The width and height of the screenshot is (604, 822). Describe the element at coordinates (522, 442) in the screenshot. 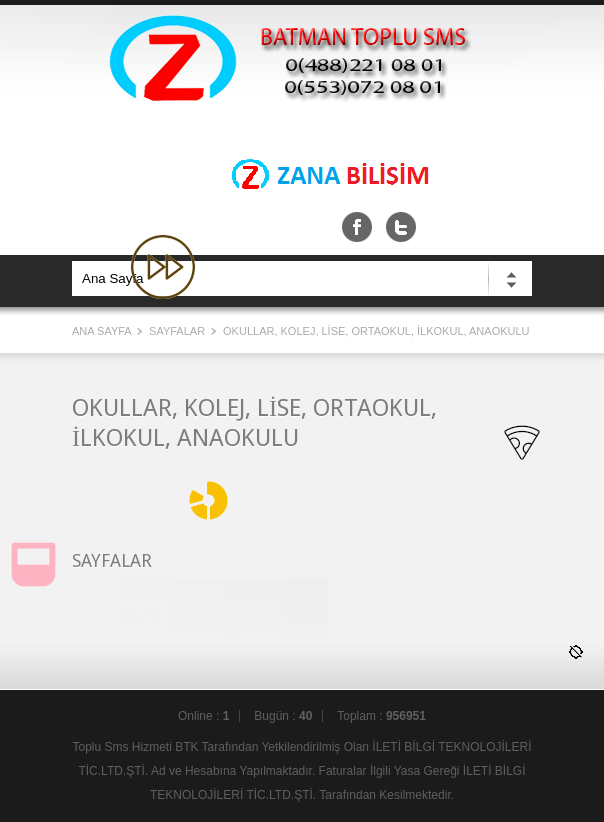

I see `browse food delivery options` at that location.